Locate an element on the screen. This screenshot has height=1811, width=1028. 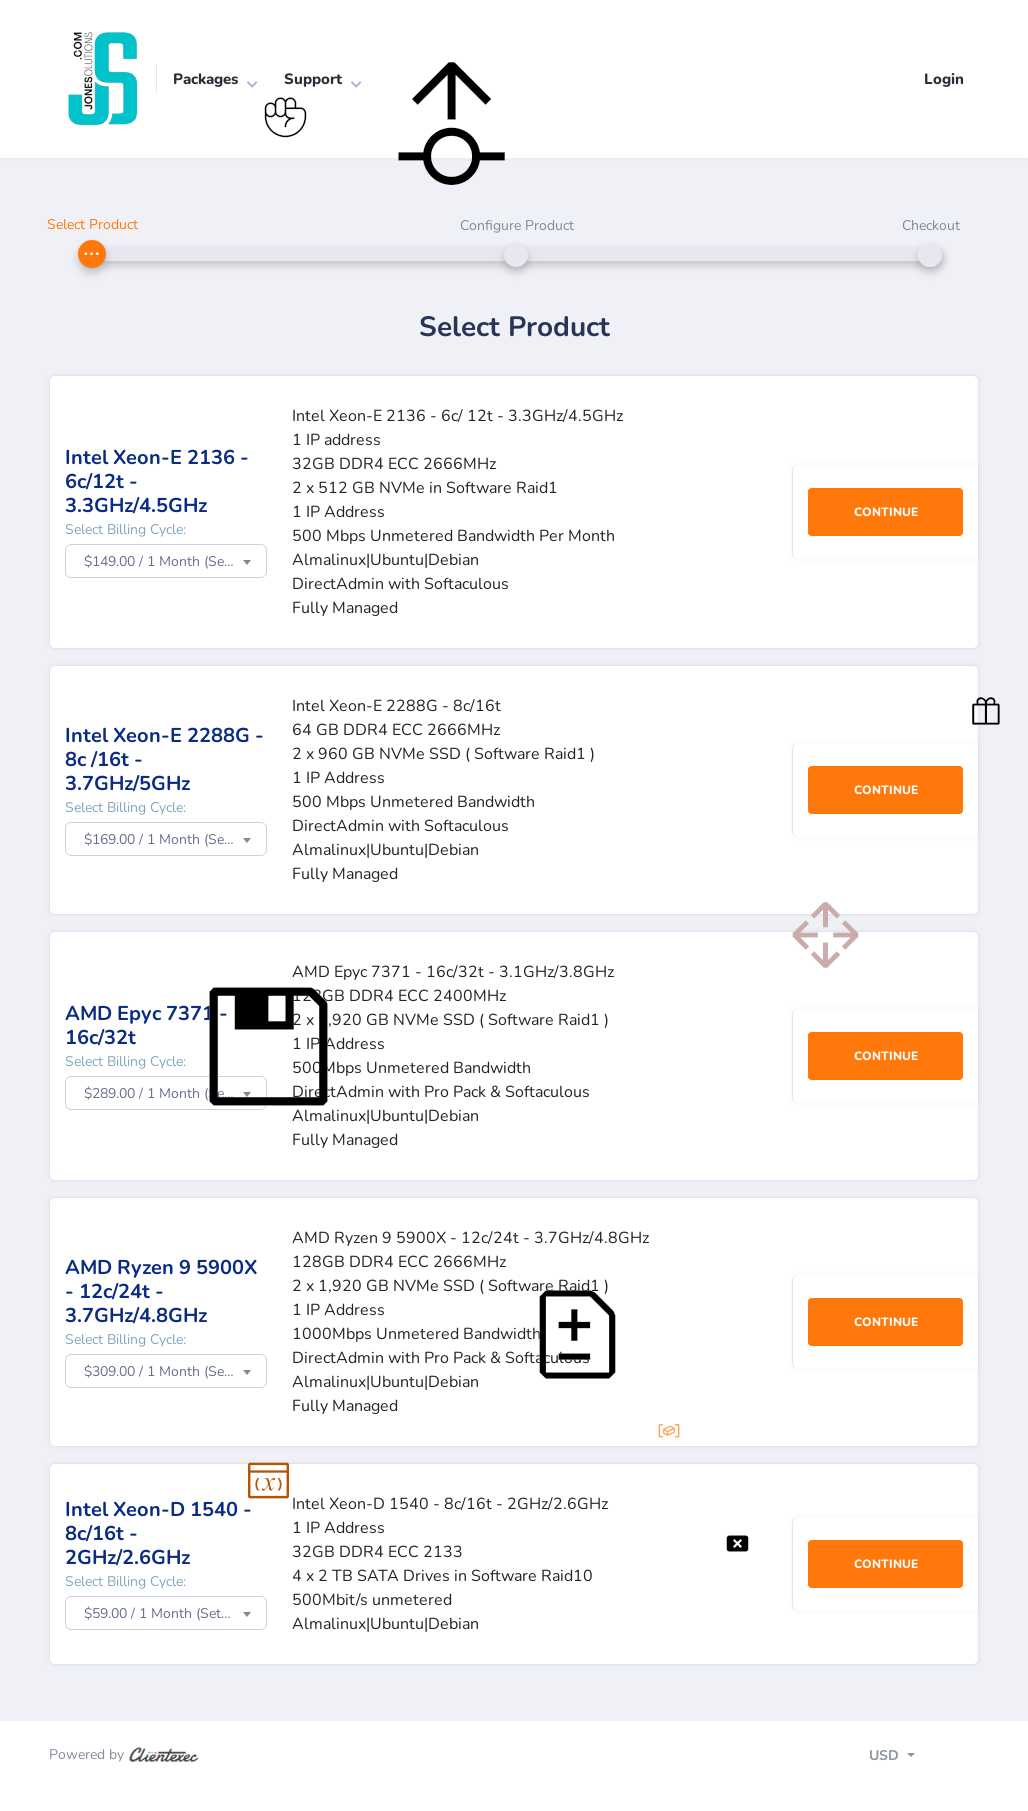
indicates solidarity or support action is located at coordinates (285, 116).